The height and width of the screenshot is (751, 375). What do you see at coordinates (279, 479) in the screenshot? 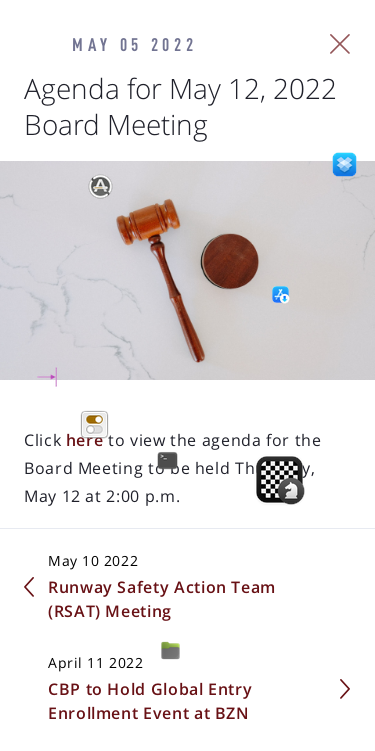
I see `open the chess app` at bounding box center [279, 479].